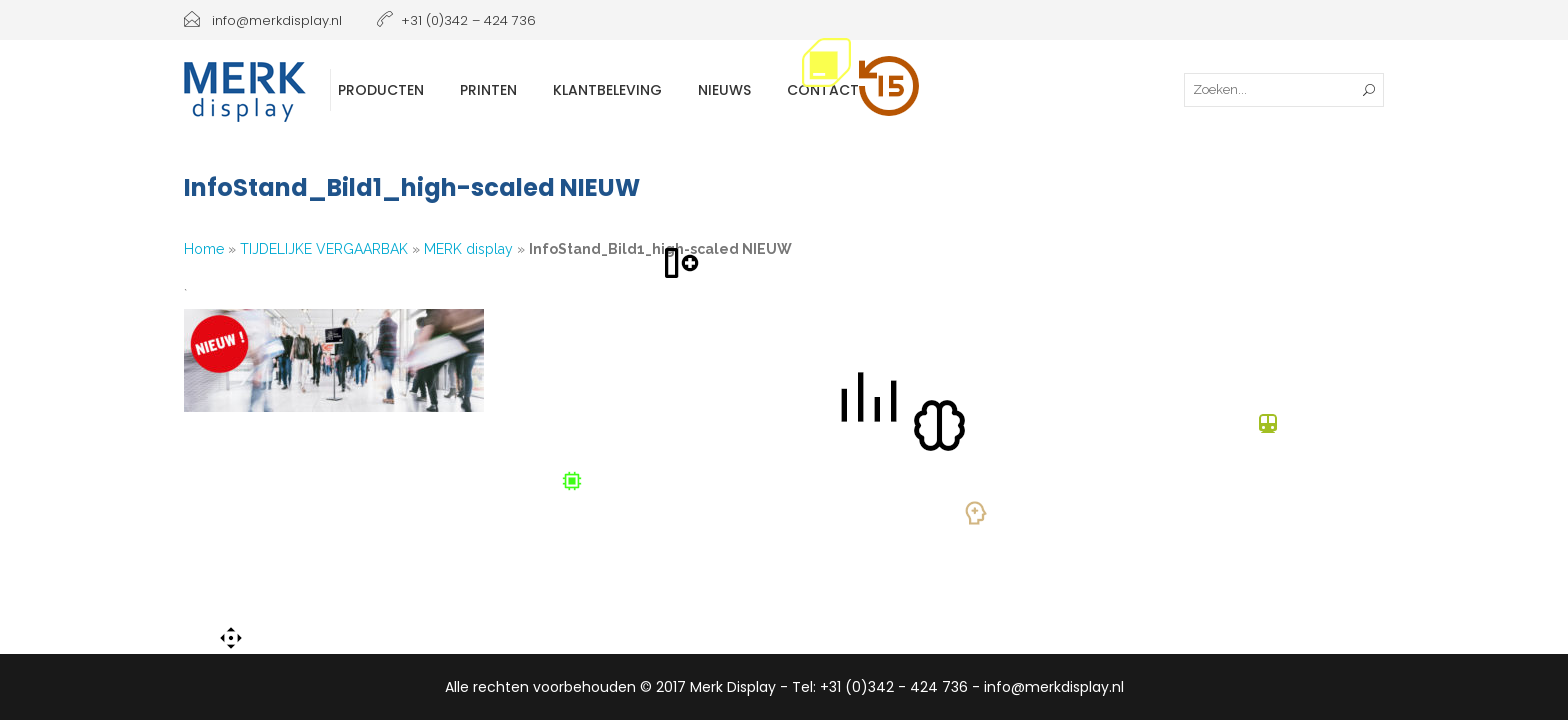 The image size is (1568, 720). I want to click on view CPU or processor information, so click(572, 481).